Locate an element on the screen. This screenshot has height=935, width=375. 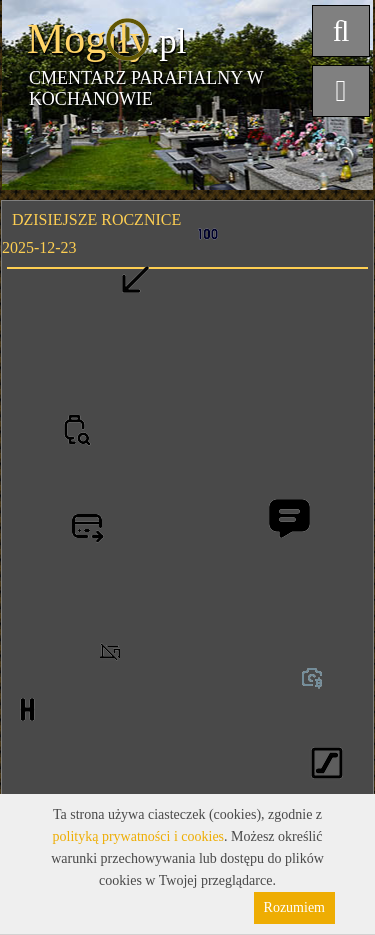
device linking is disabled is located at coordinates (110, 652).